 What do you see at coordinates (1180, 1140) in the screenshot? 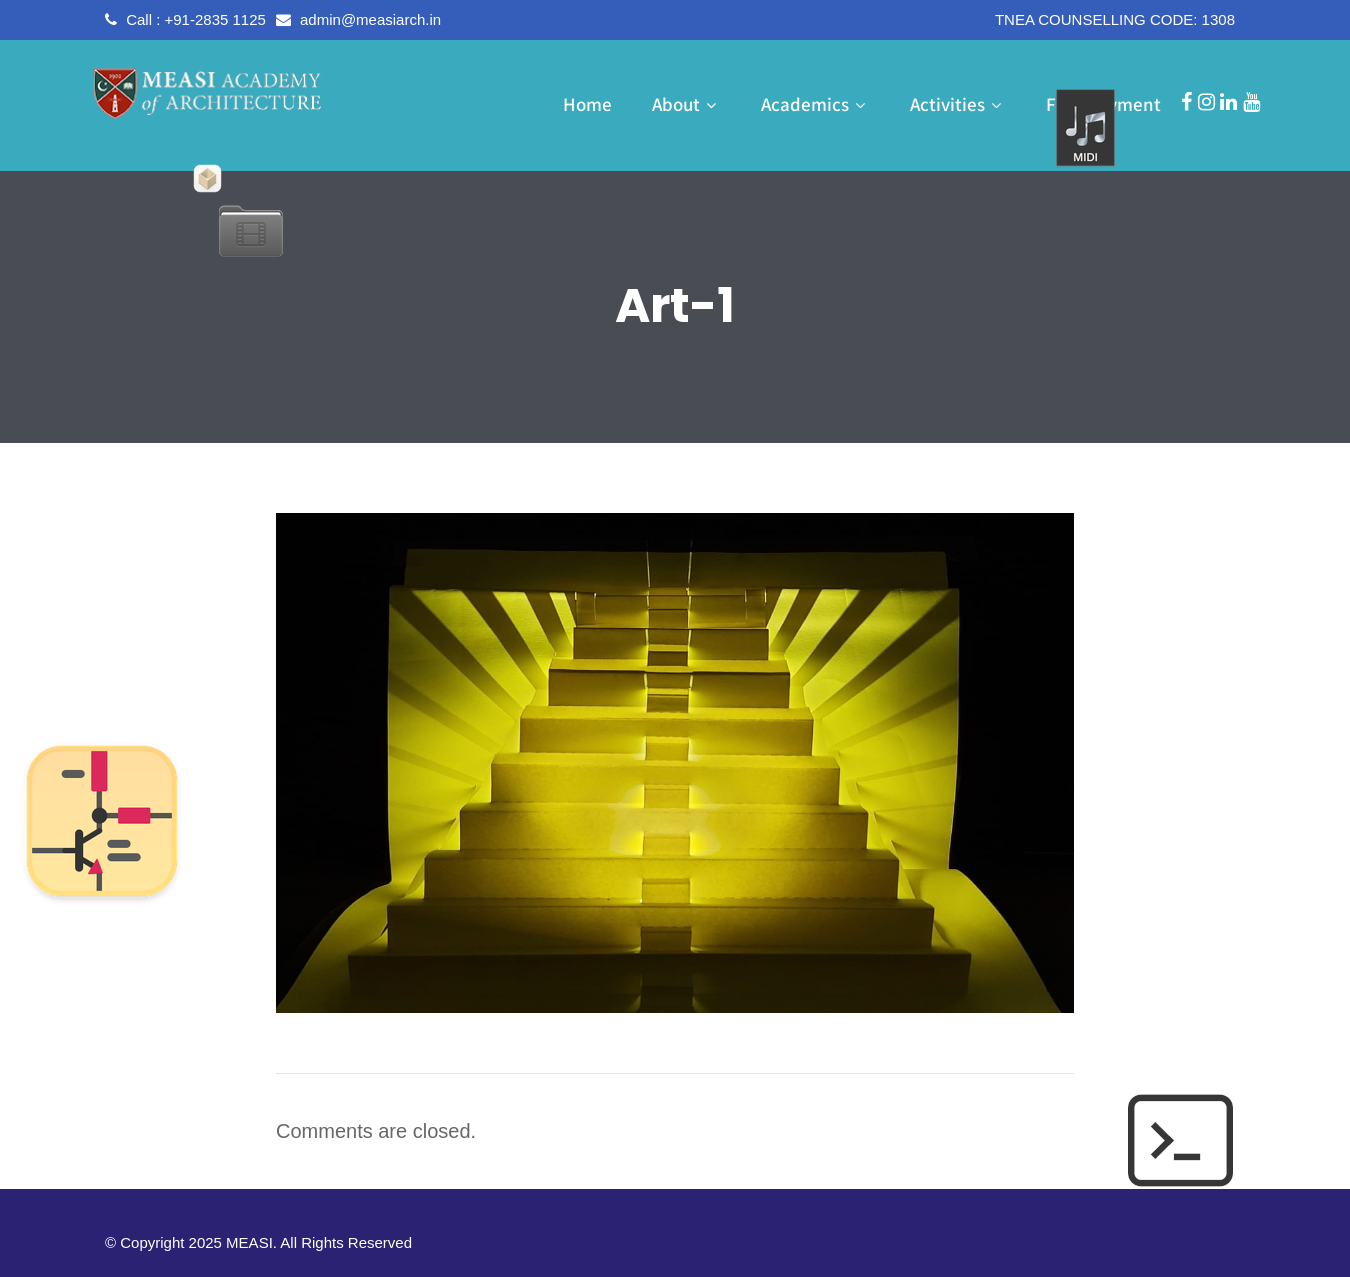
I see `open terminal or command line interface` at bounding box center [1180, 1140].